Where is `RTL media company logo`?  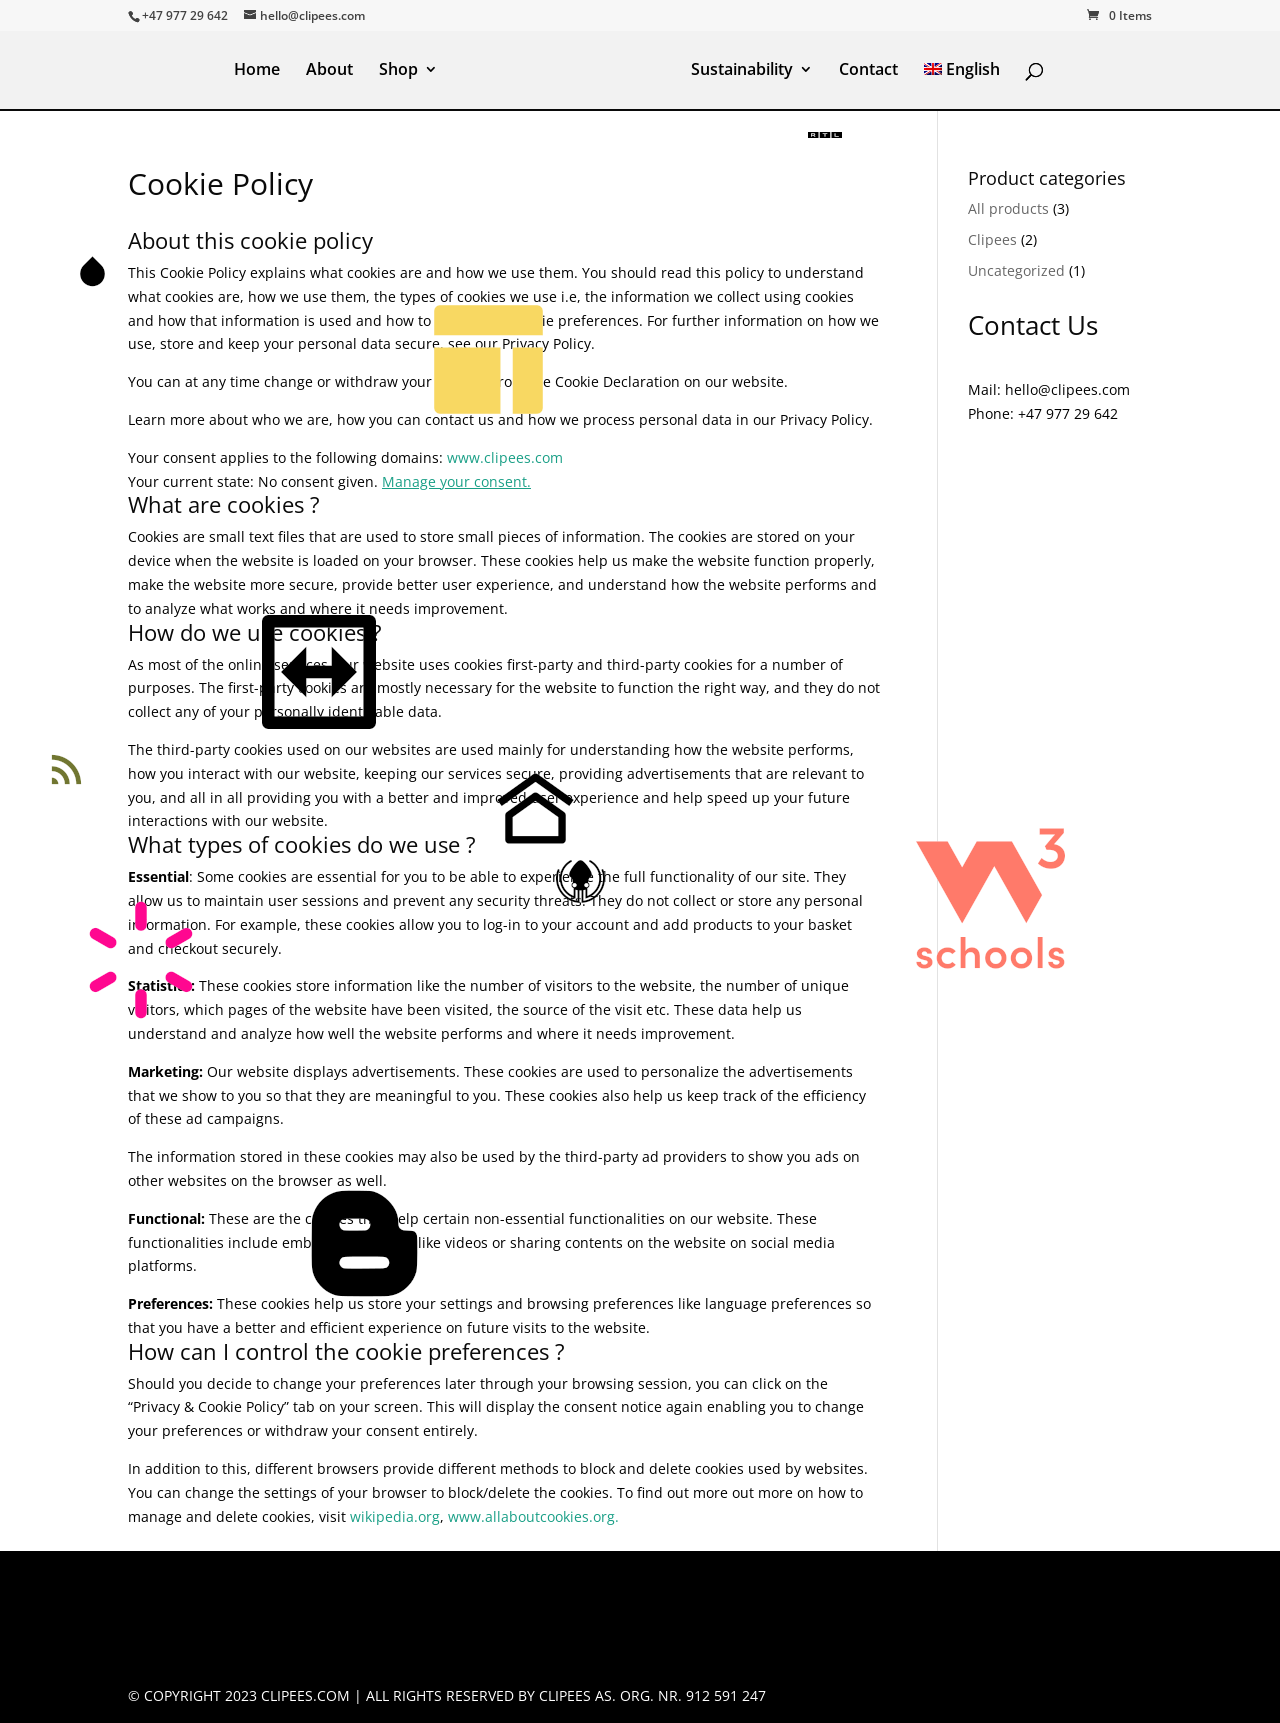 RTL media company logo is located at coordinates (825, 135).